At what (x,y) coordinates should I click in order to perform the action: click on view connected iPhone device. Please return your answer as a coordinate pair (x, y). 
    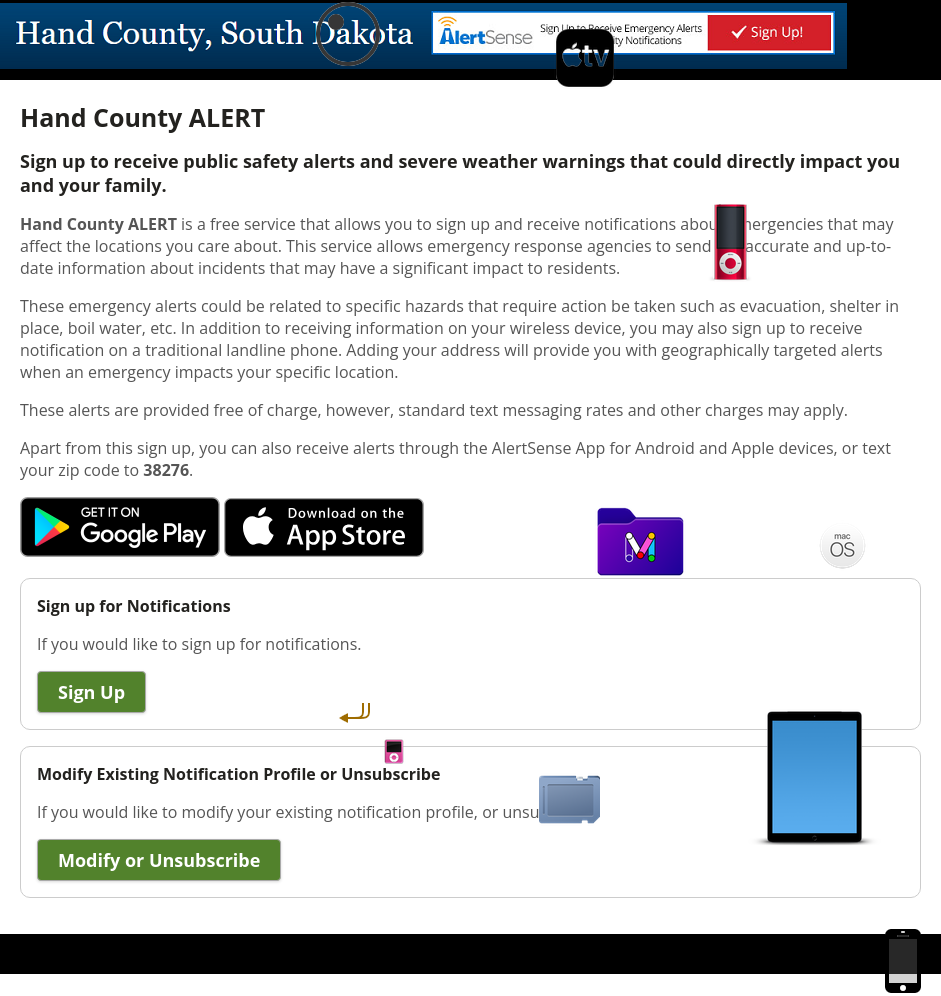
    Looking at the image, I should click on (903, 961).